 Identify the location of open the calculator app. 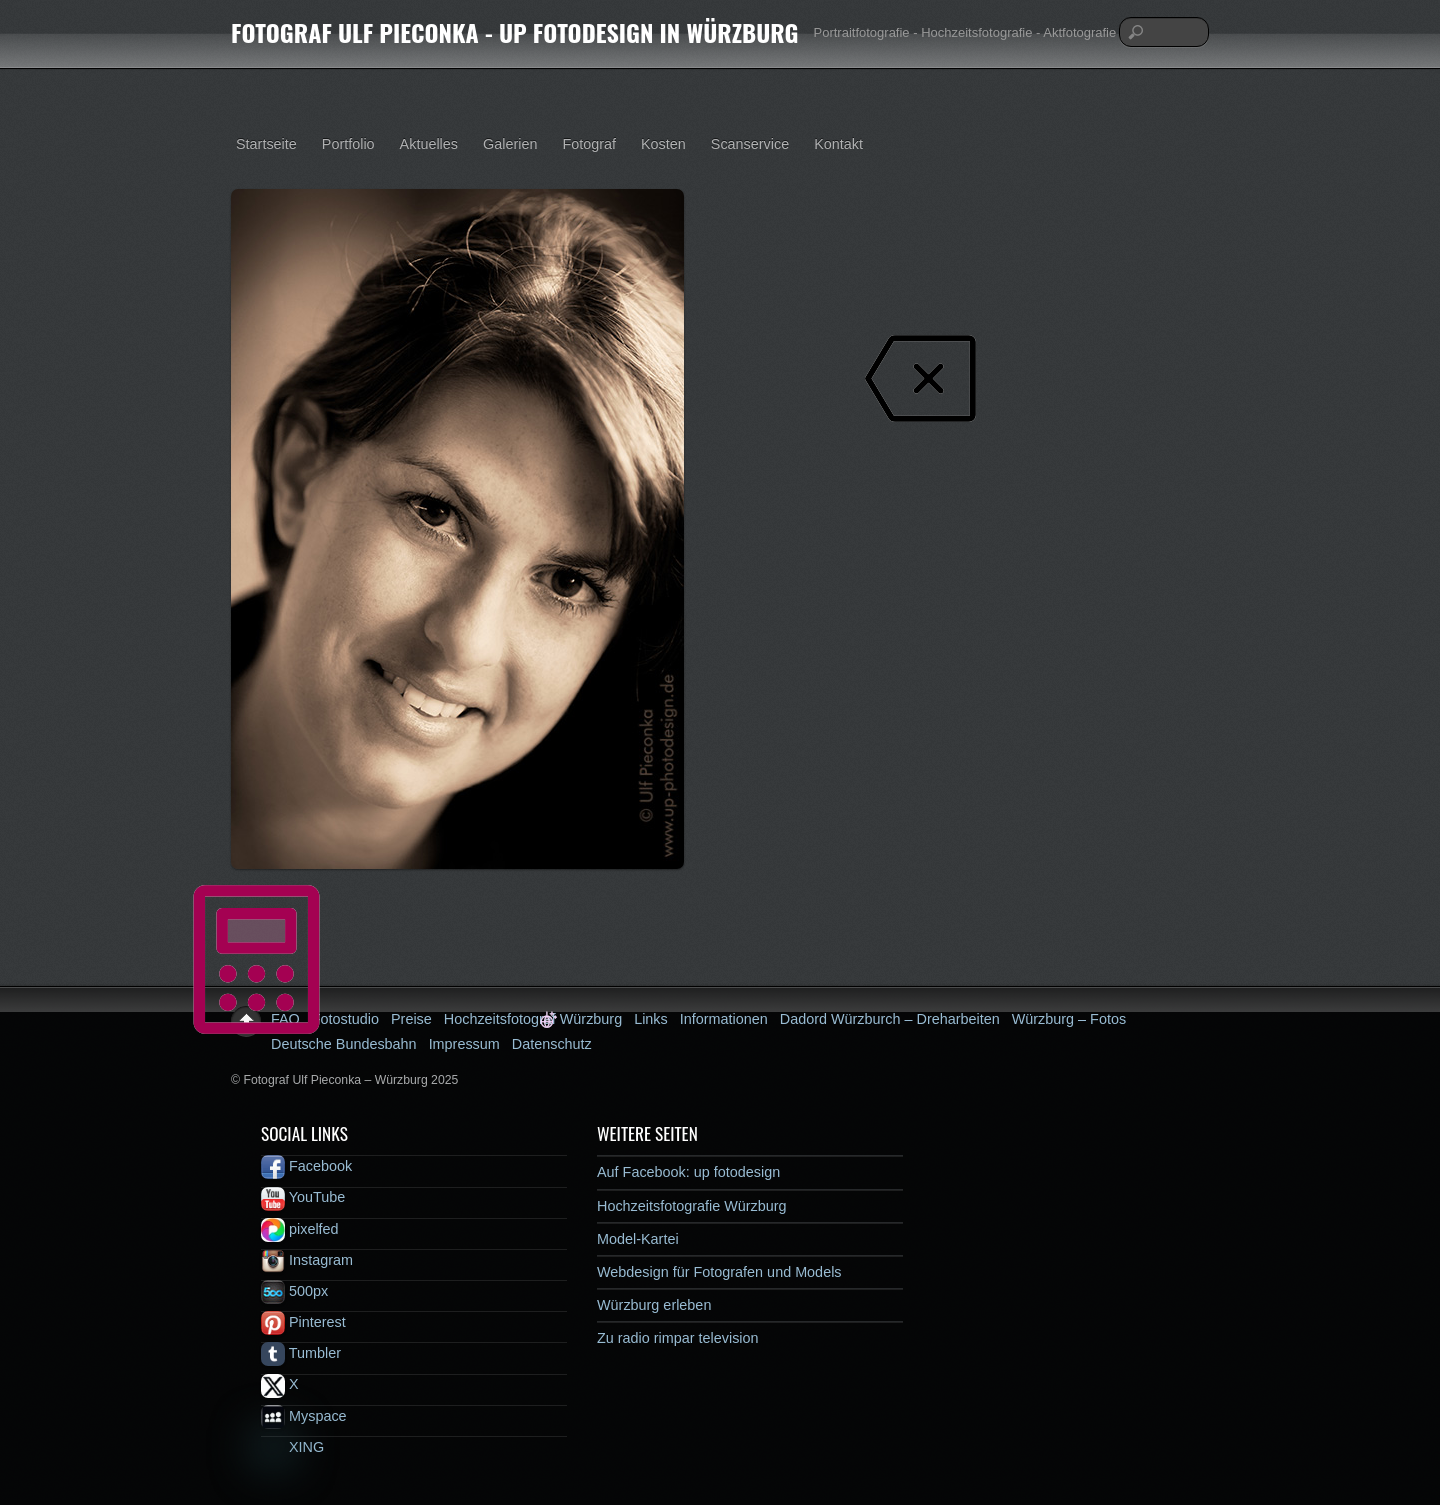
(256, 959).